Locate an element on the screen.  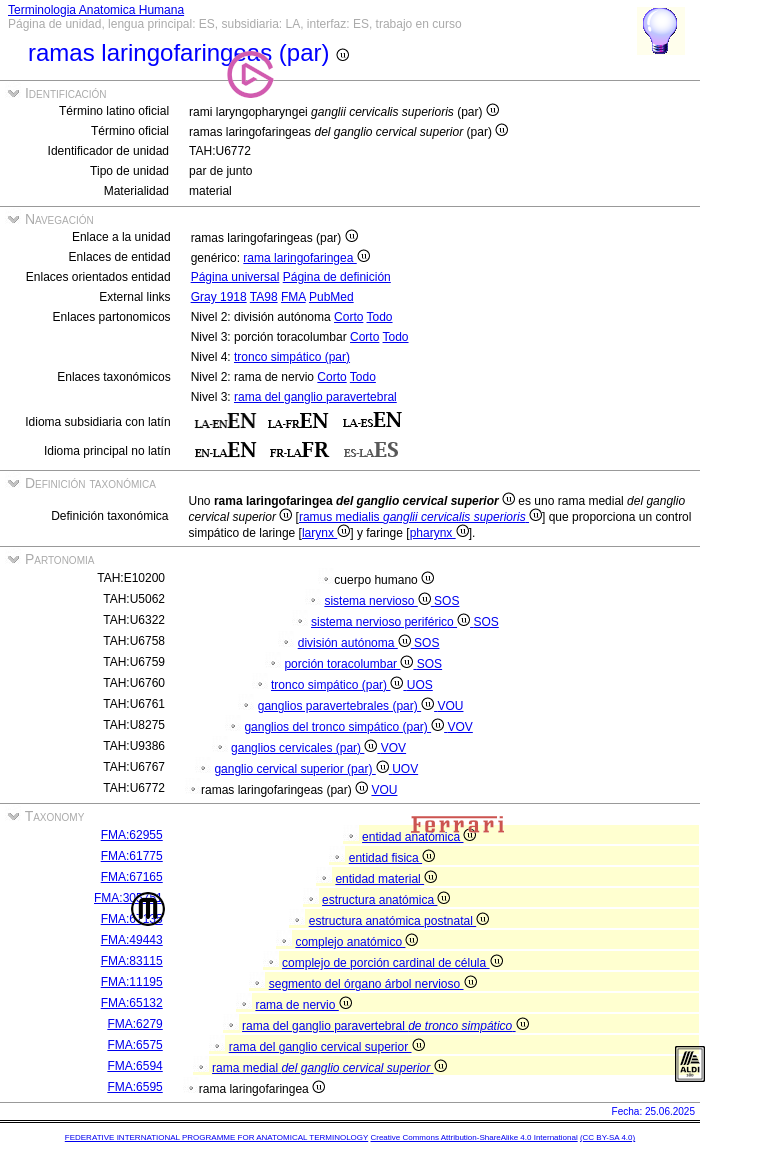
makerbot logo is located at coordinates (148, 909).